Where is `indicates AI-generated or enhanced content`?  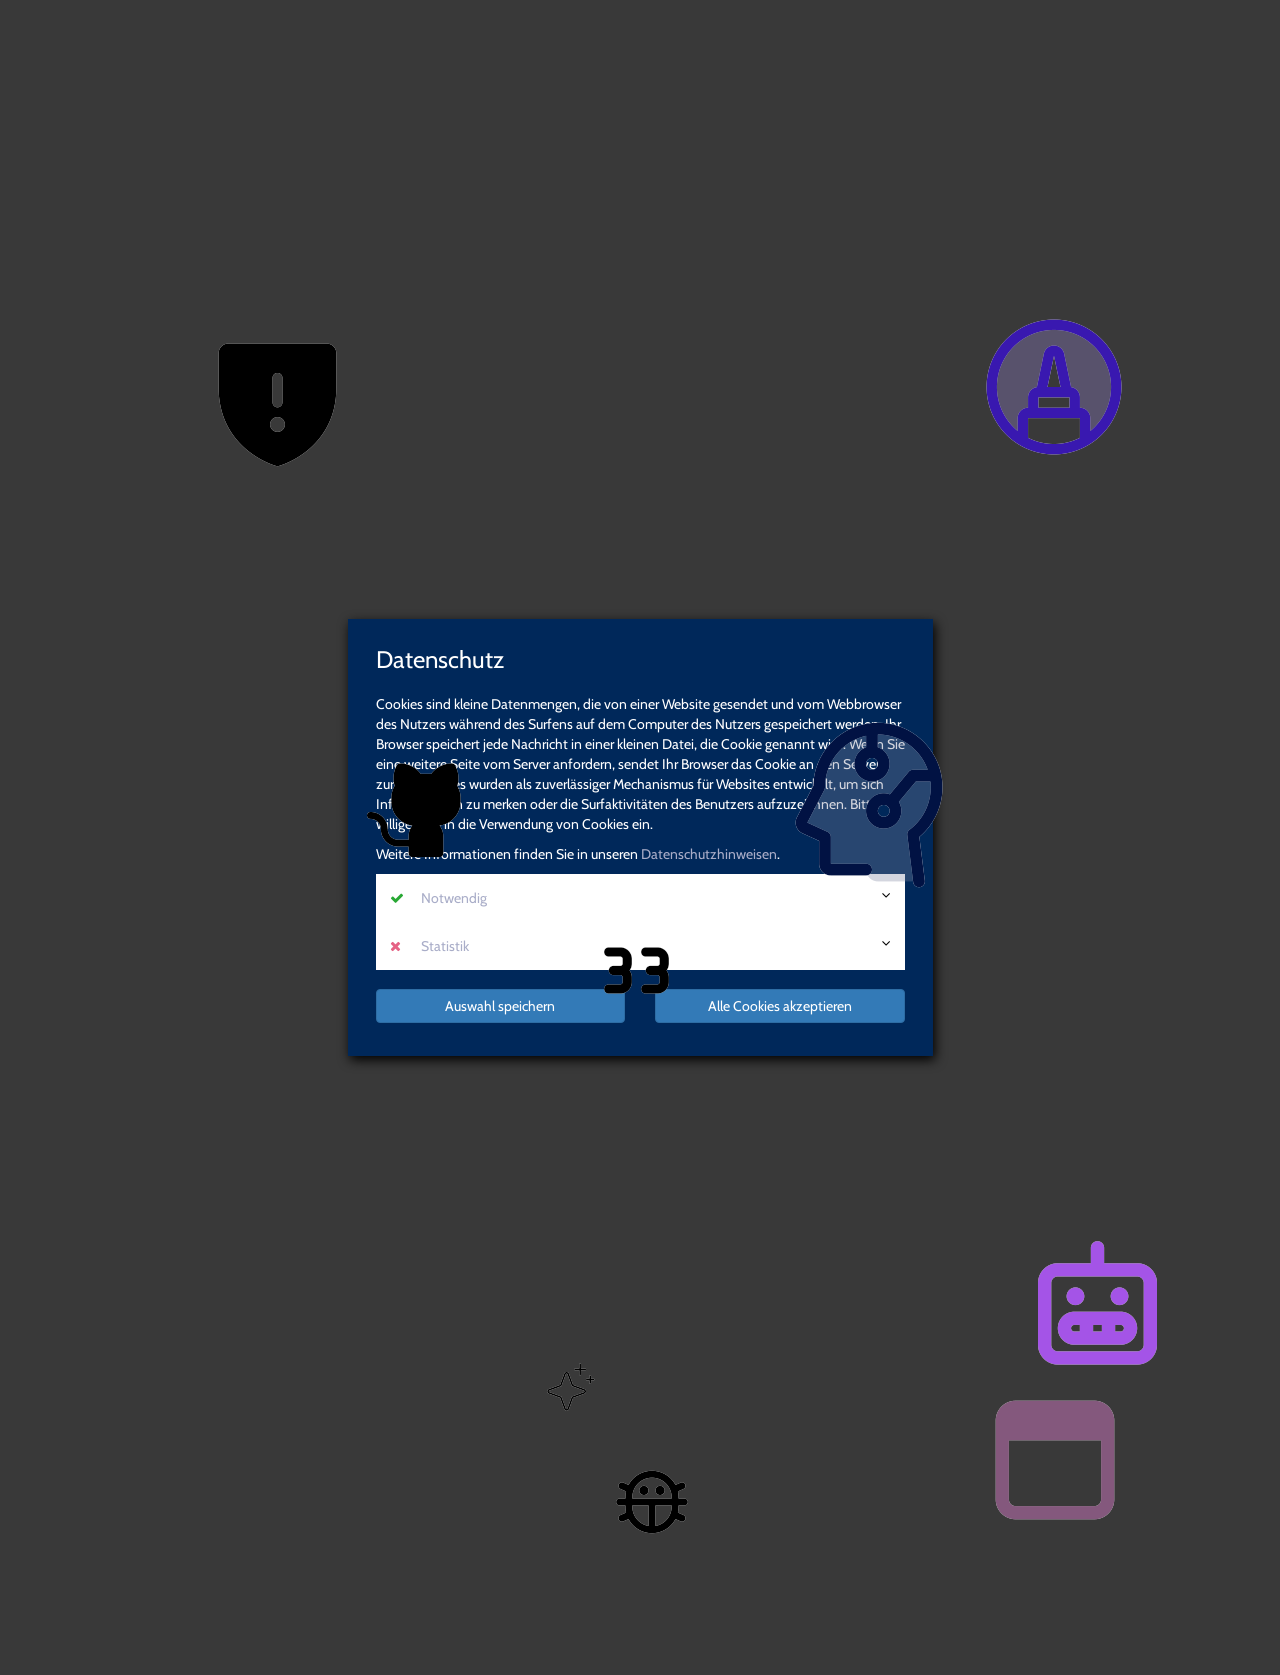 indicates AI-generated or enhanced content is located at coordinates (570, 1388).